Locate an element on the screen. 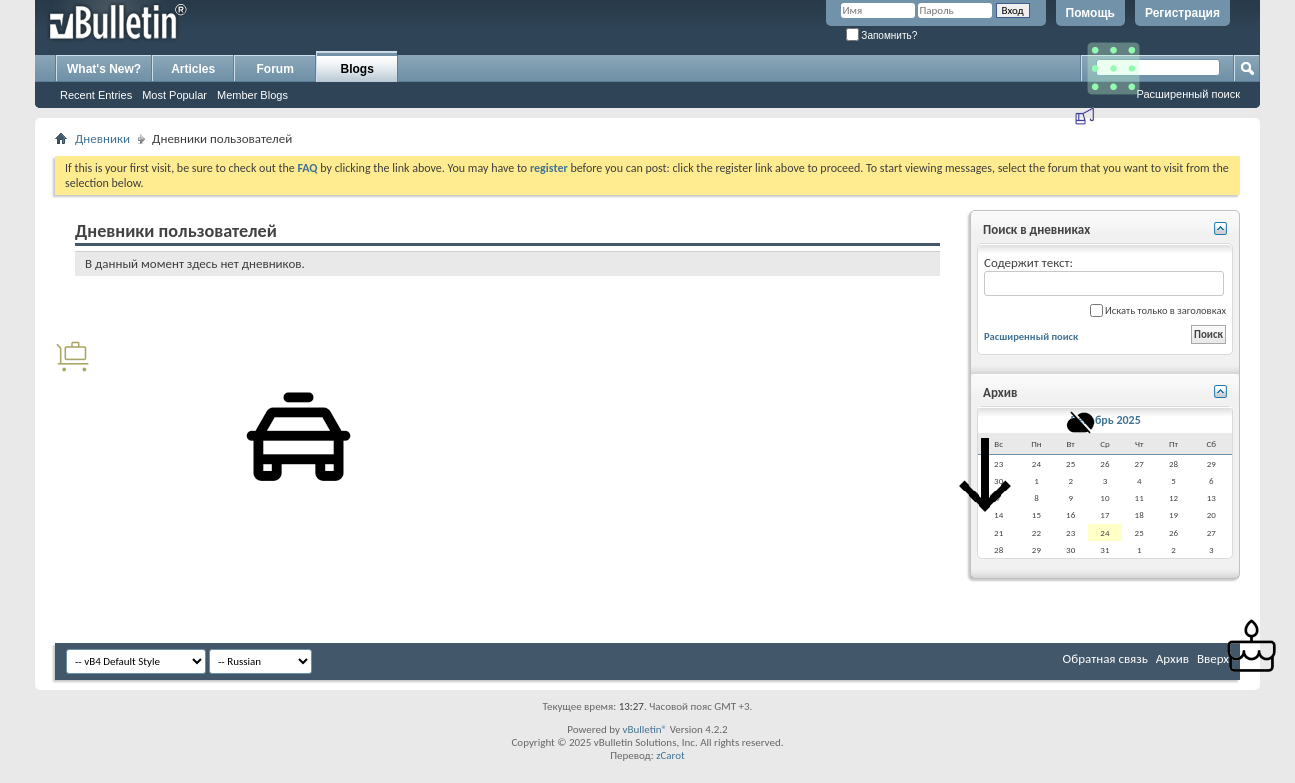 This screenshot has height=783, width=1295. indicates no cloud connection or offline status is located at coordinates (1080, 422).